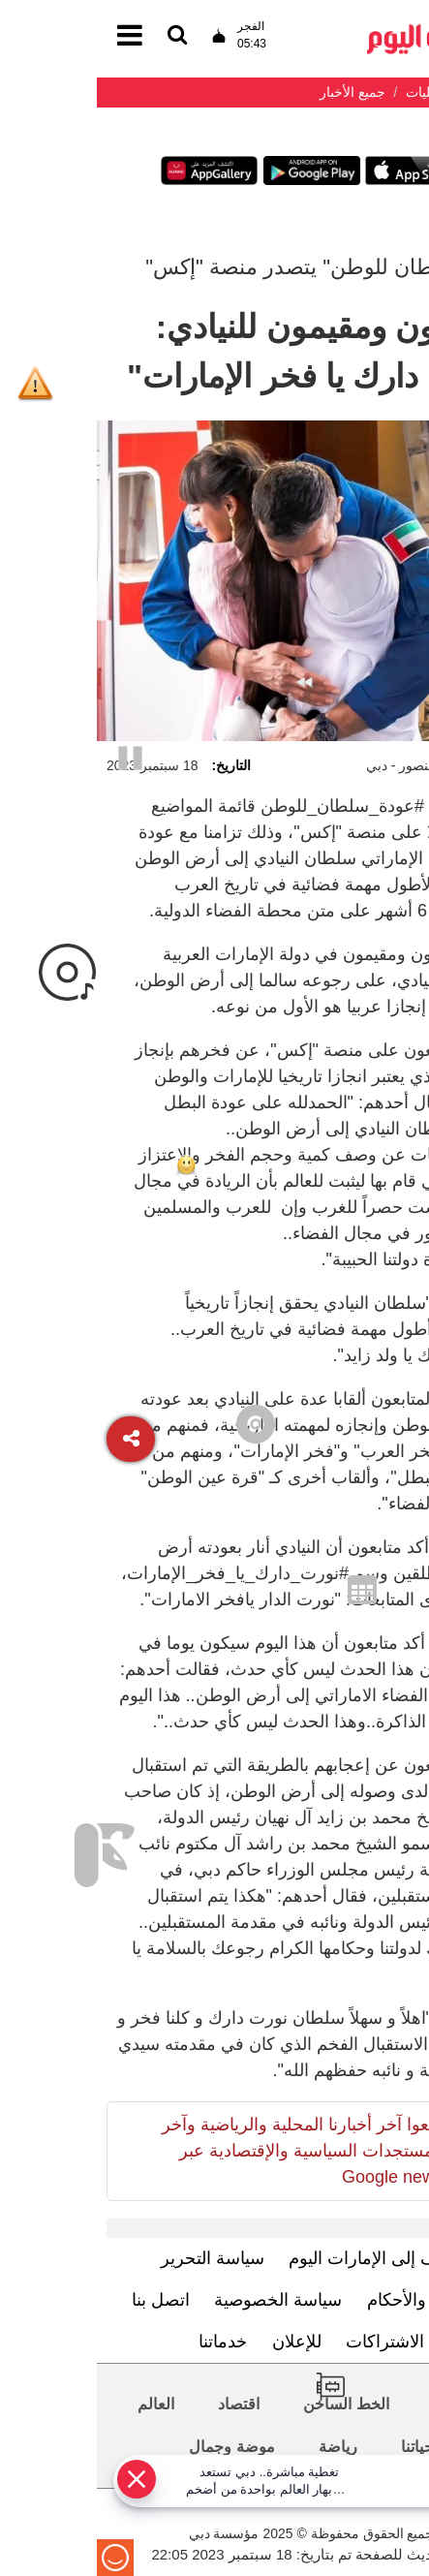  I want to click on indicates a calendar file type, so click(363, 1591).